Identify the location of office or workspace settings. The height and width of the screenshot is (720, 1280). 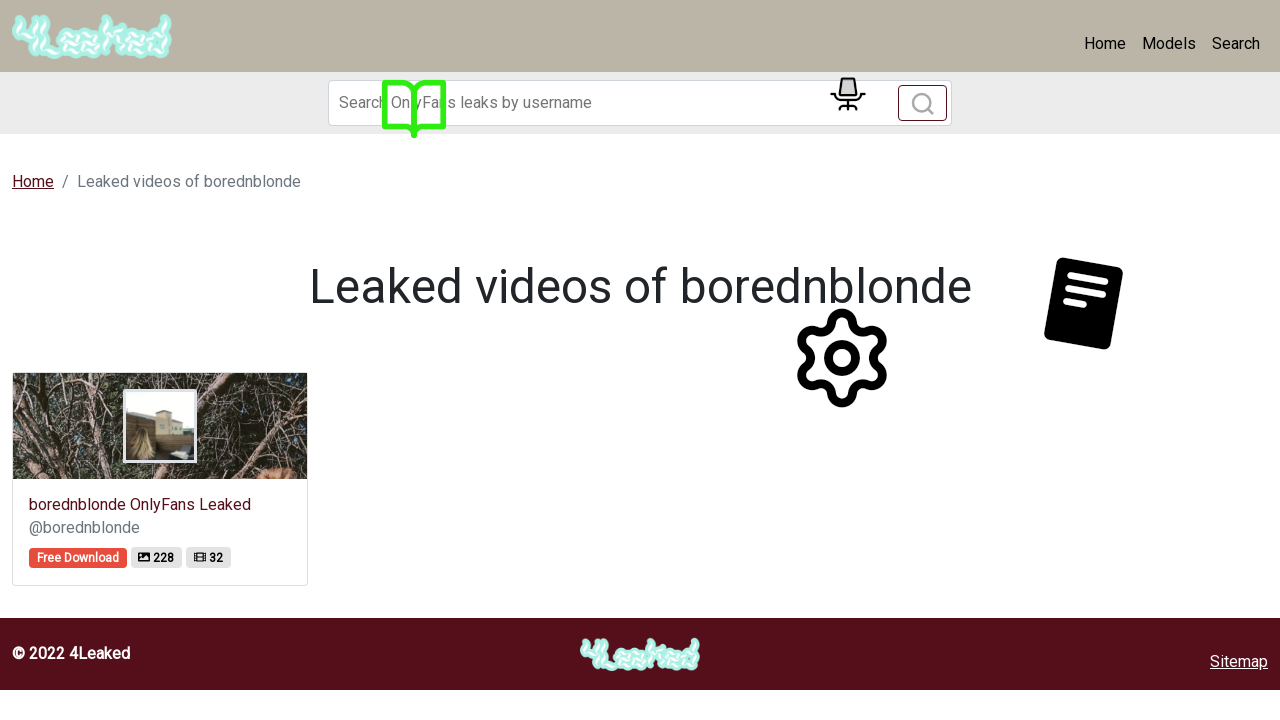
(848, 94).